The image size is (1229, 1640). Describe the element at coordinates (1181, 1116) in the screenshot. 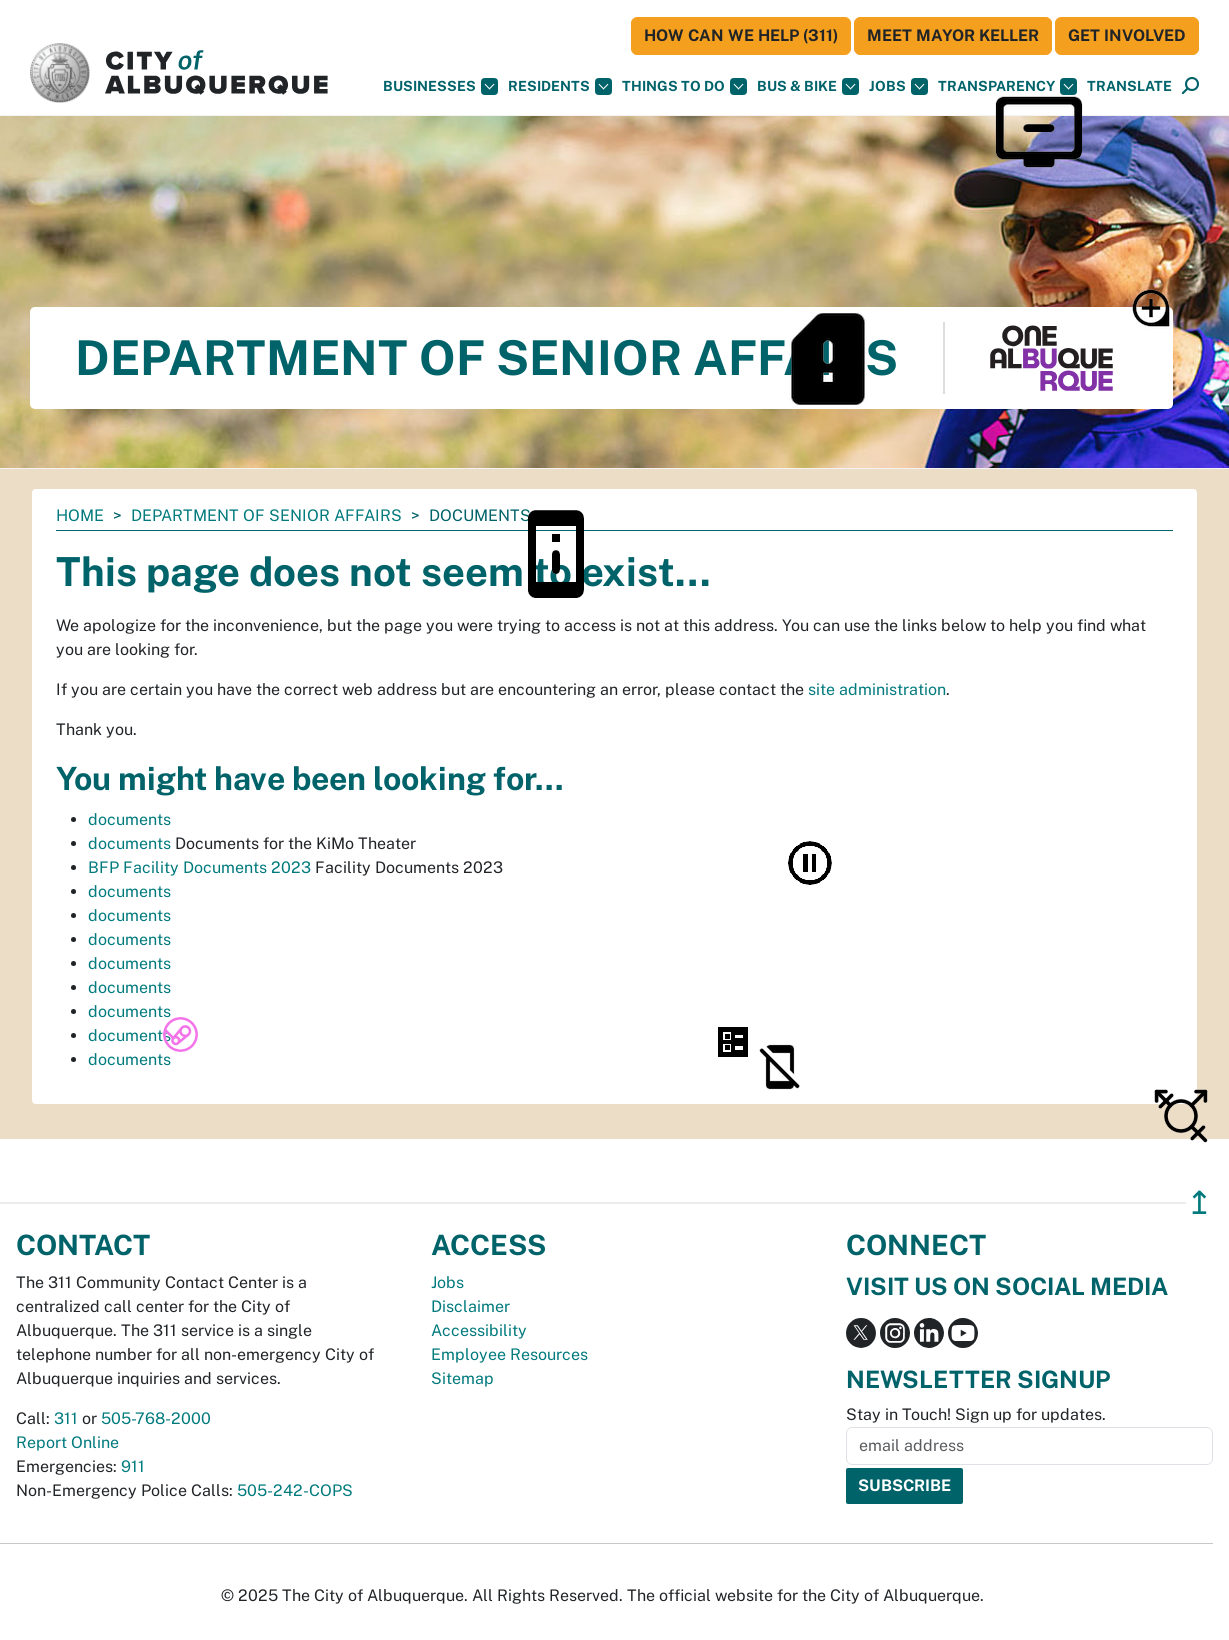

I see `indicates transgender identity option` at that location.